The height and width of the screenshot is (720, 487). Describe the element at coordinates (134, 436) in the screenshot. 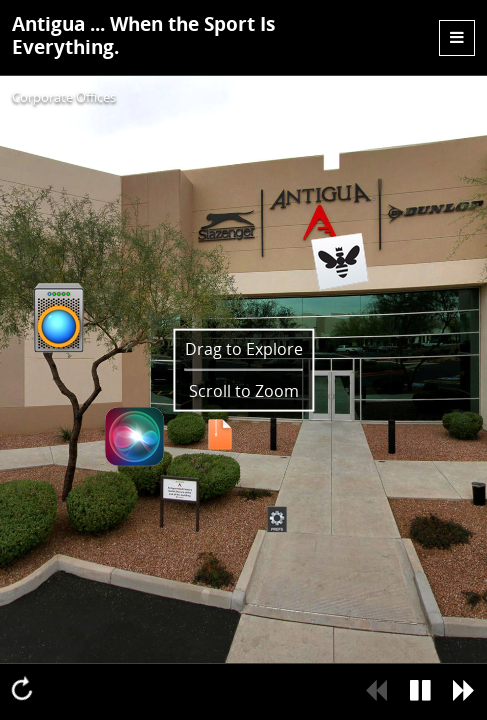

I see `open siri voice assistant settings` at that location.